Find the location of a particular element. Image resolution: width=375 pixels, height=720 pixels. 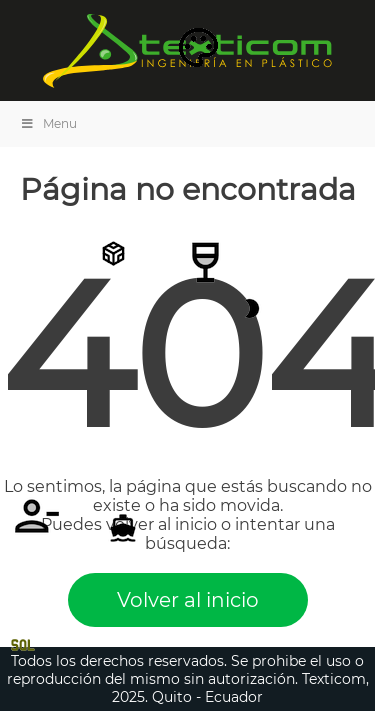

remove a contact or friend is located at coordinates (36, 516).